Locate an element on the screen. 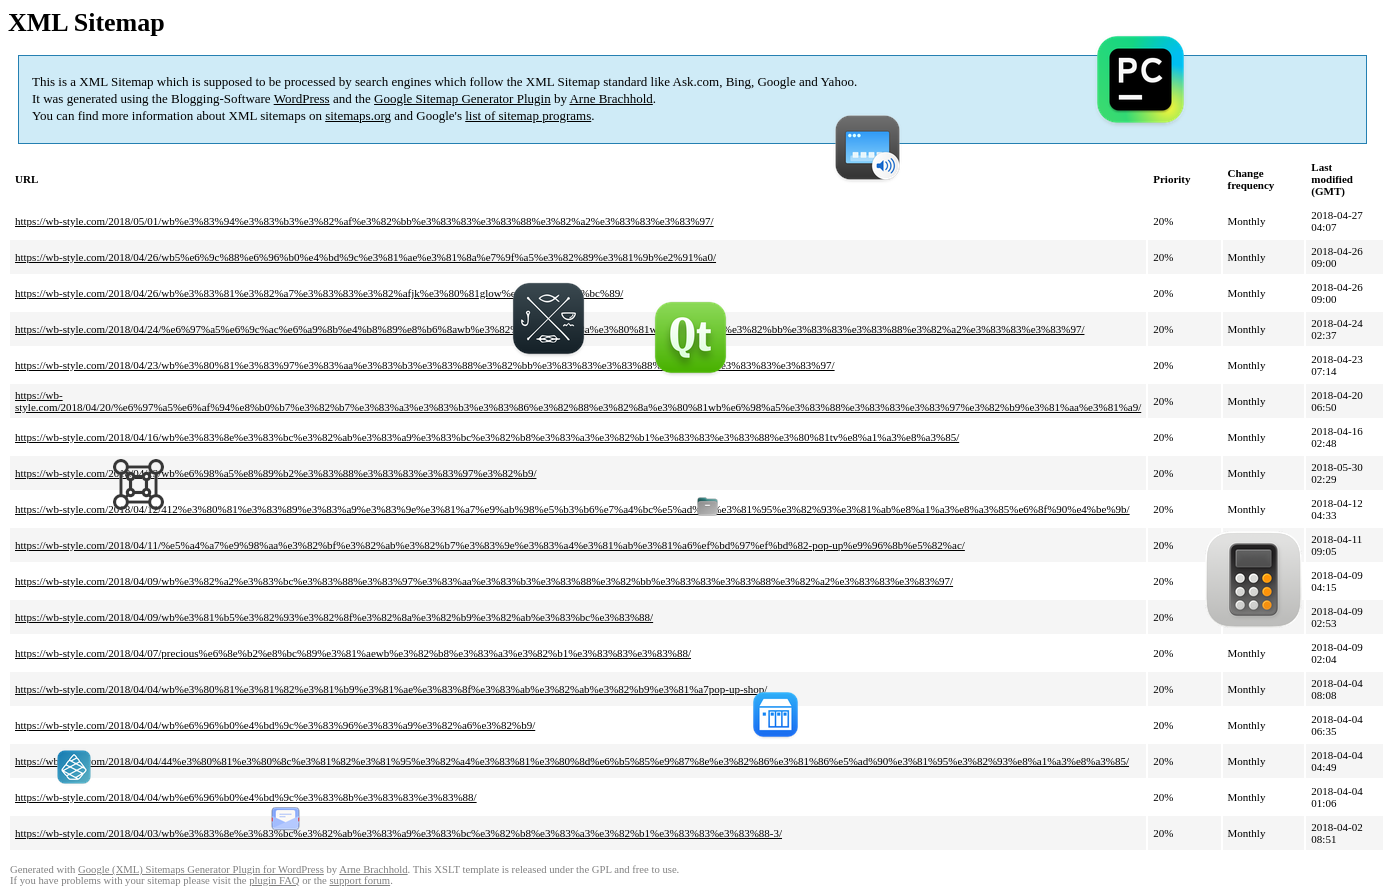 Image resolution: width=1385 pixels, height=896 pixels. open Qt application framework is located at coordinates (690, 337).